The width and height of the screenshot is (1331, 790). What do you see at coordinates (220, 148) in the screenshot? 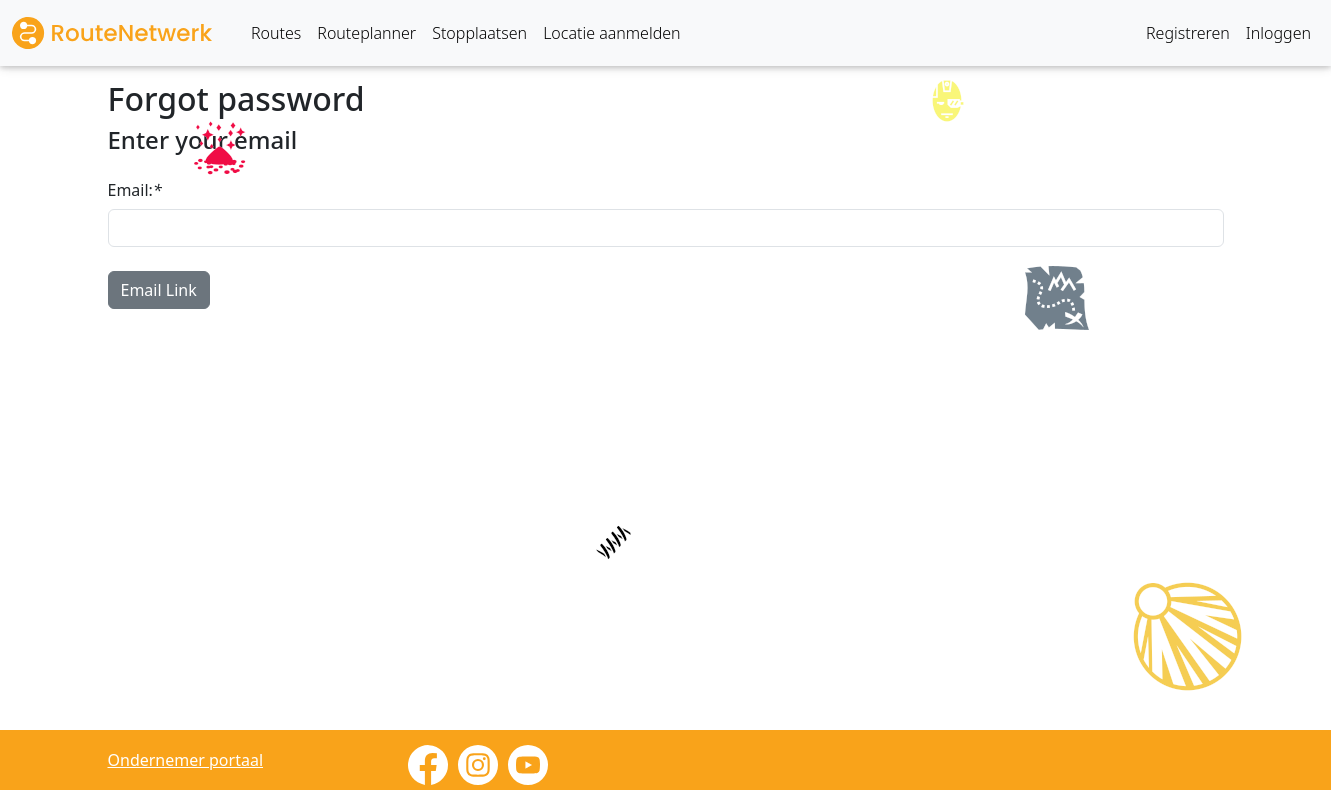
I see `a pile of spices or seasoning ingredients` at bounding box center [220, 148].